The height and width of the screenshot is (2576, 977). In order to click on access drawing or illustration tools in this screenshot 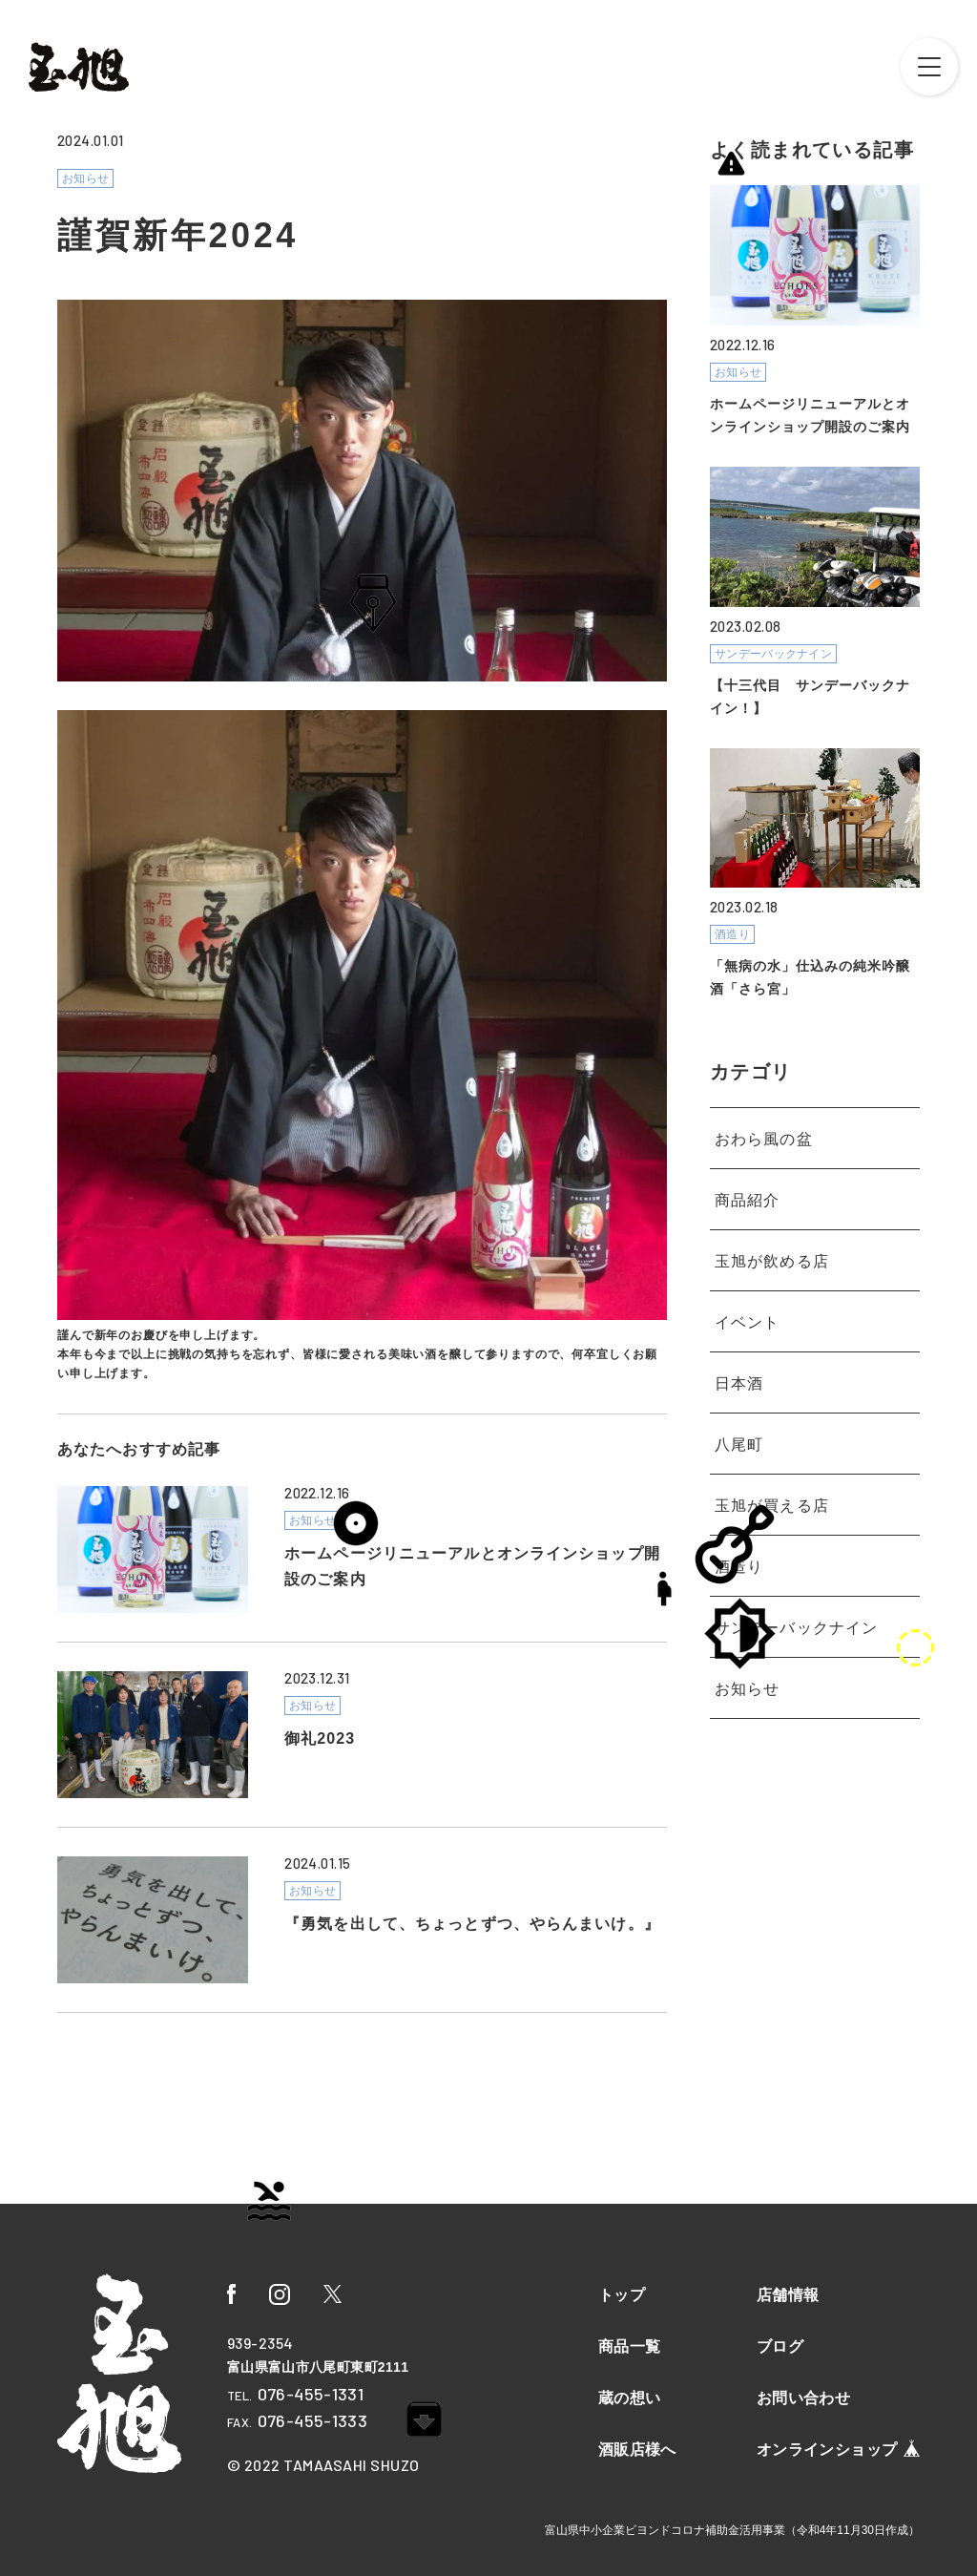, I will do `click(373, 601)`.